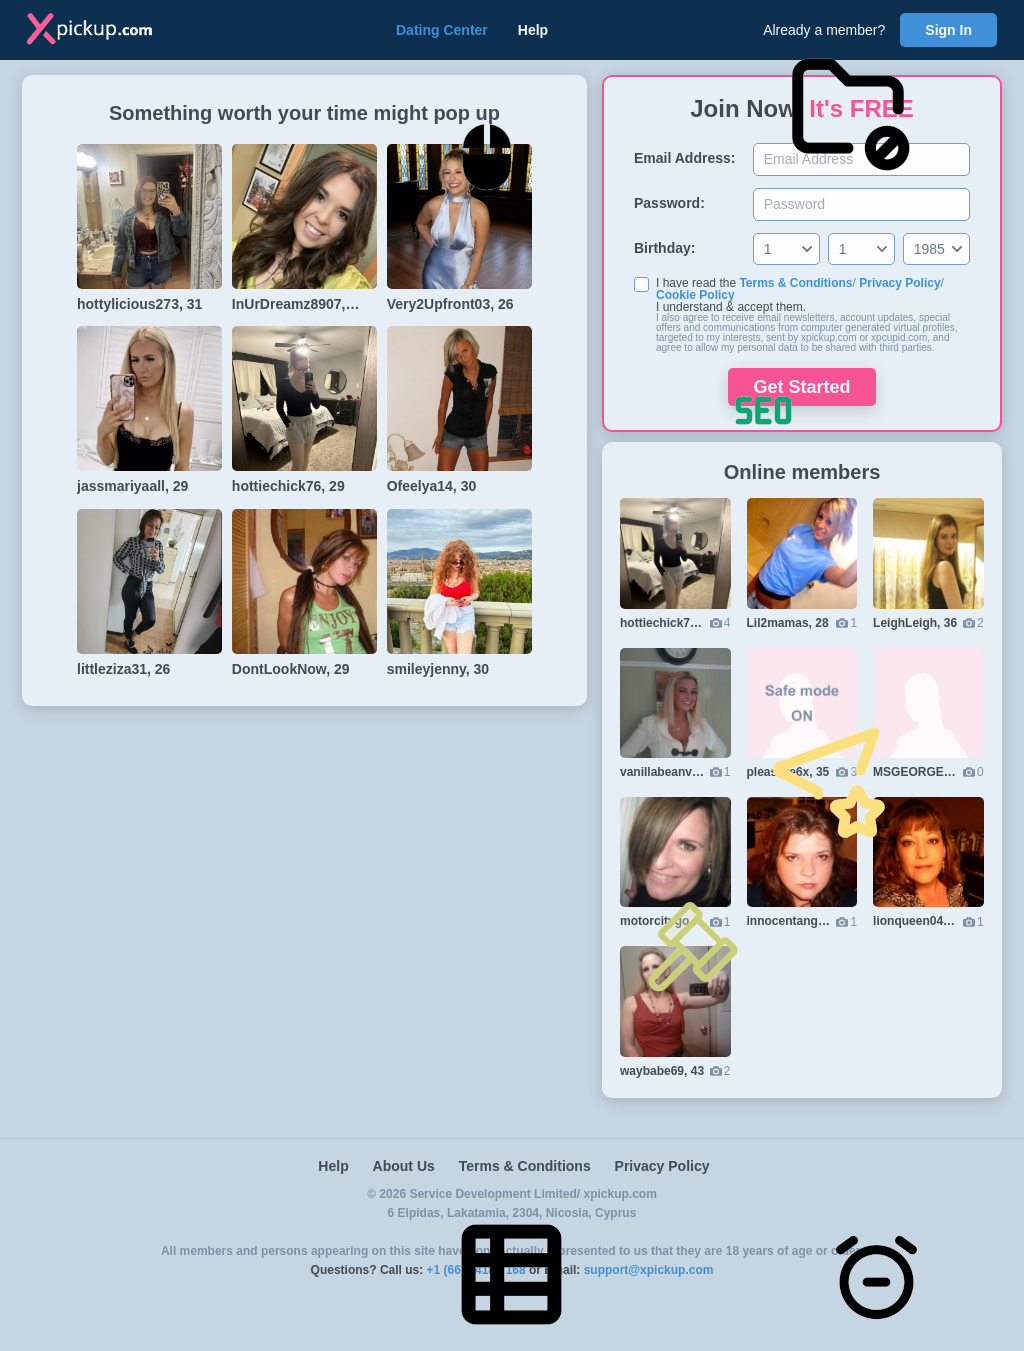  Describe the element at coordinates (876, 1277) in the screenshot. I see `remove or delete an alarm` at that location.